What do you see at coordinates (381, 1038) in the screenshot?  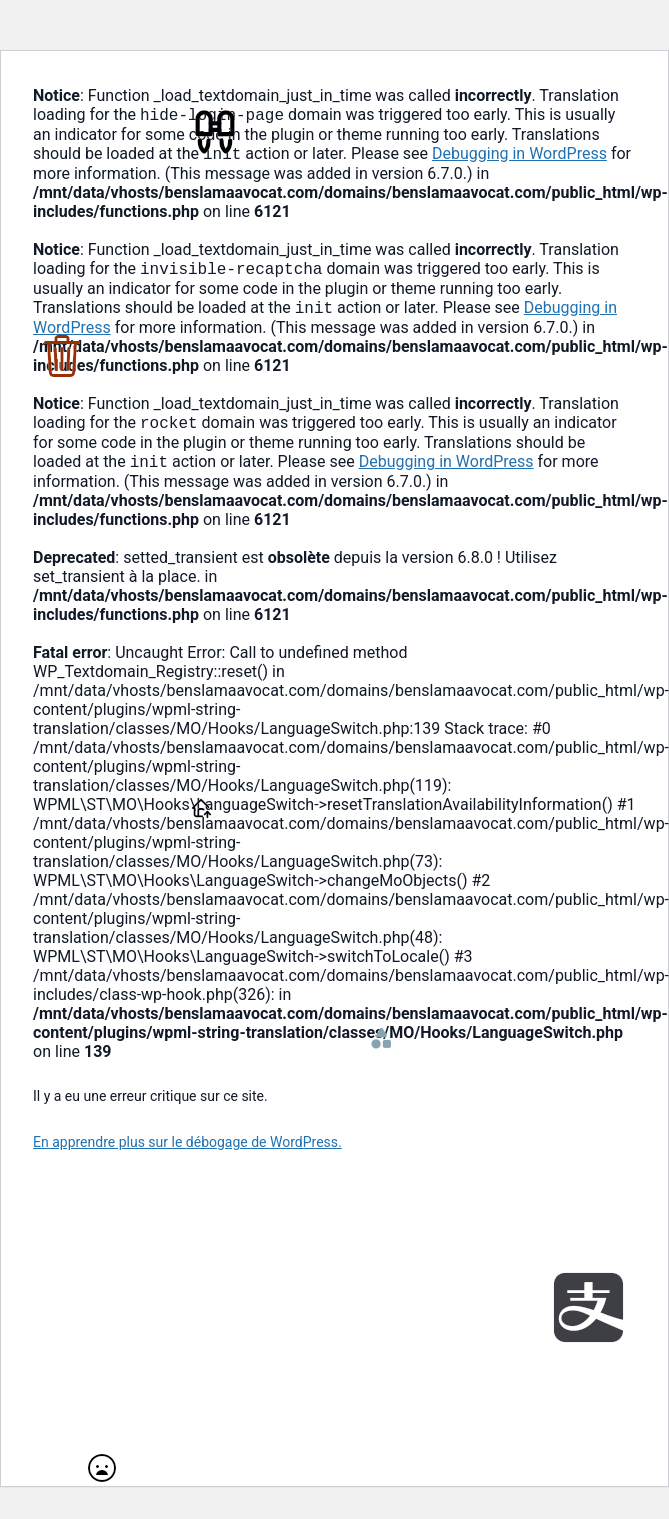 I see `access shape tools or drawing options` at bounding box center [381, 1038].